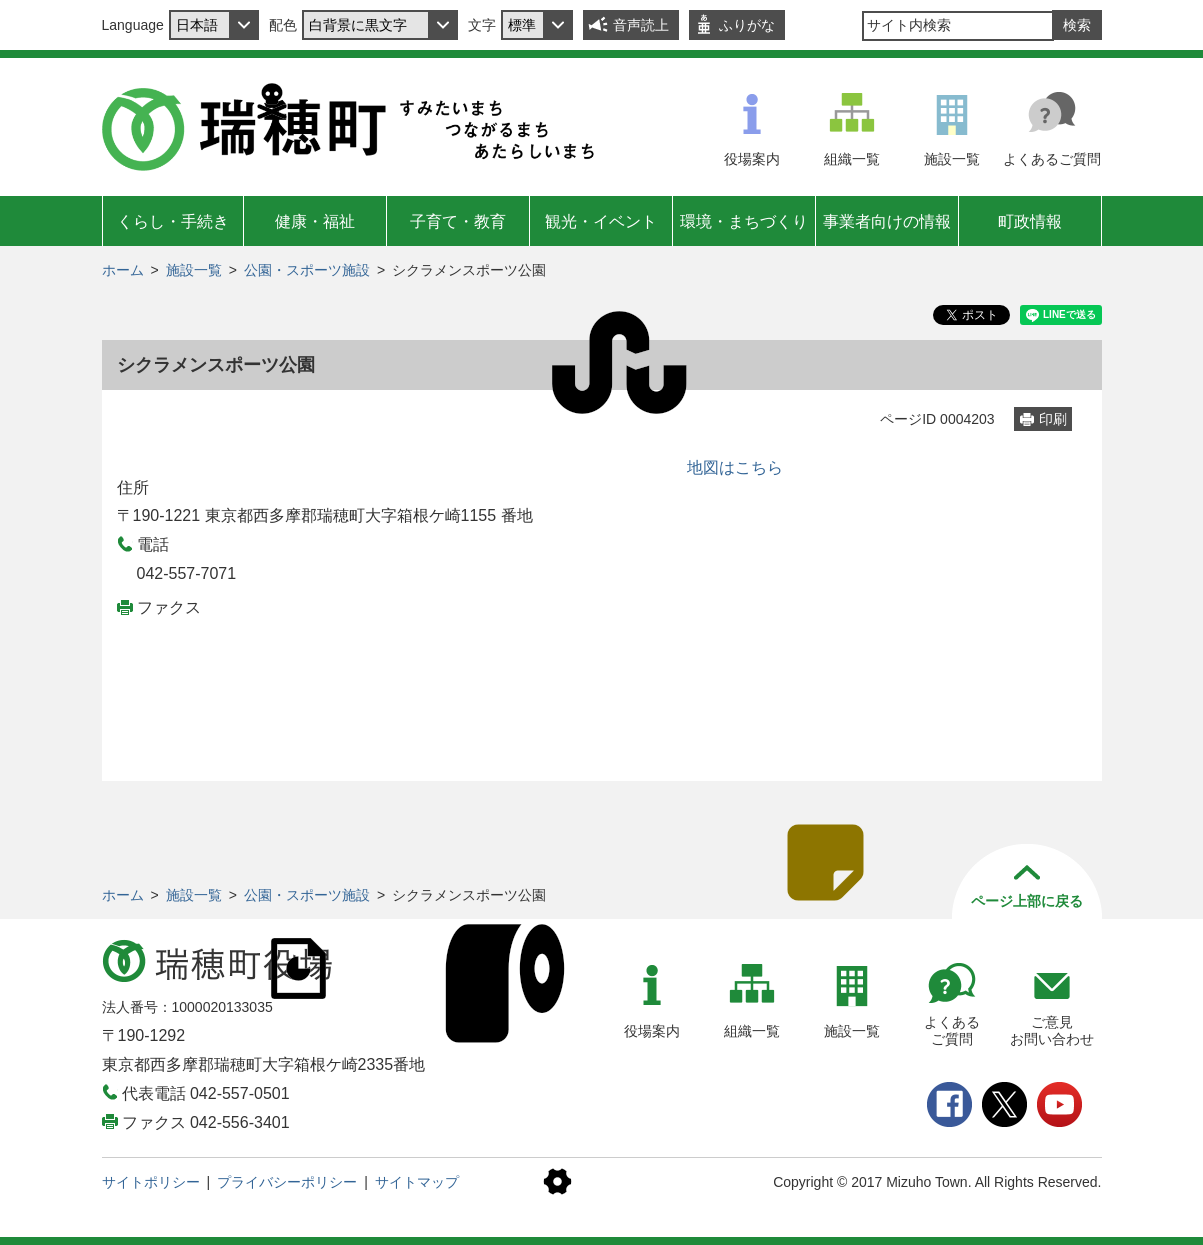 This screenshot has width=1203, height=1245. I want to click on indicates dangerous or hazardous content, so click(272, 100).